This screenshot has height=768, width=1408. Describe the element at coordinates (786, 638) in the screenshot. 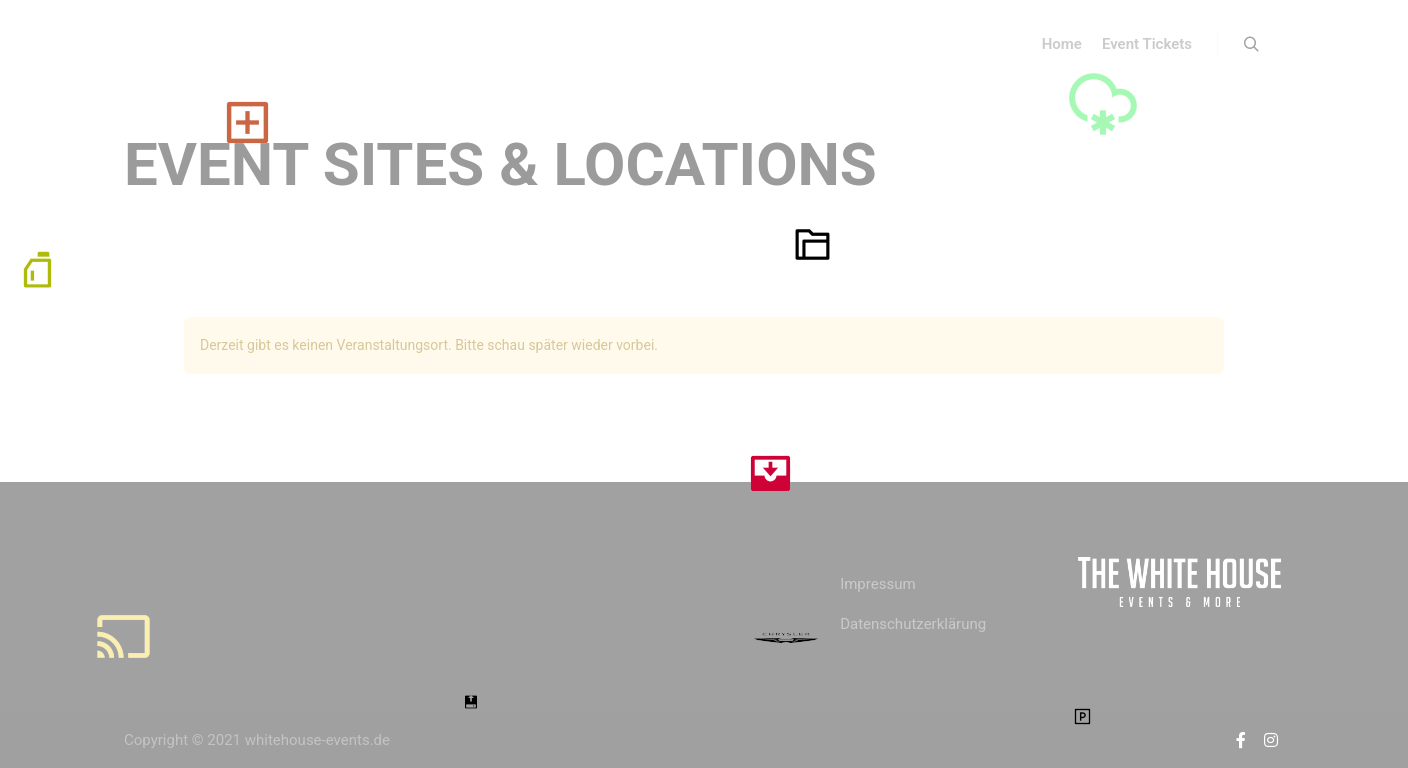

I see `chrysler brand logo` at that location.